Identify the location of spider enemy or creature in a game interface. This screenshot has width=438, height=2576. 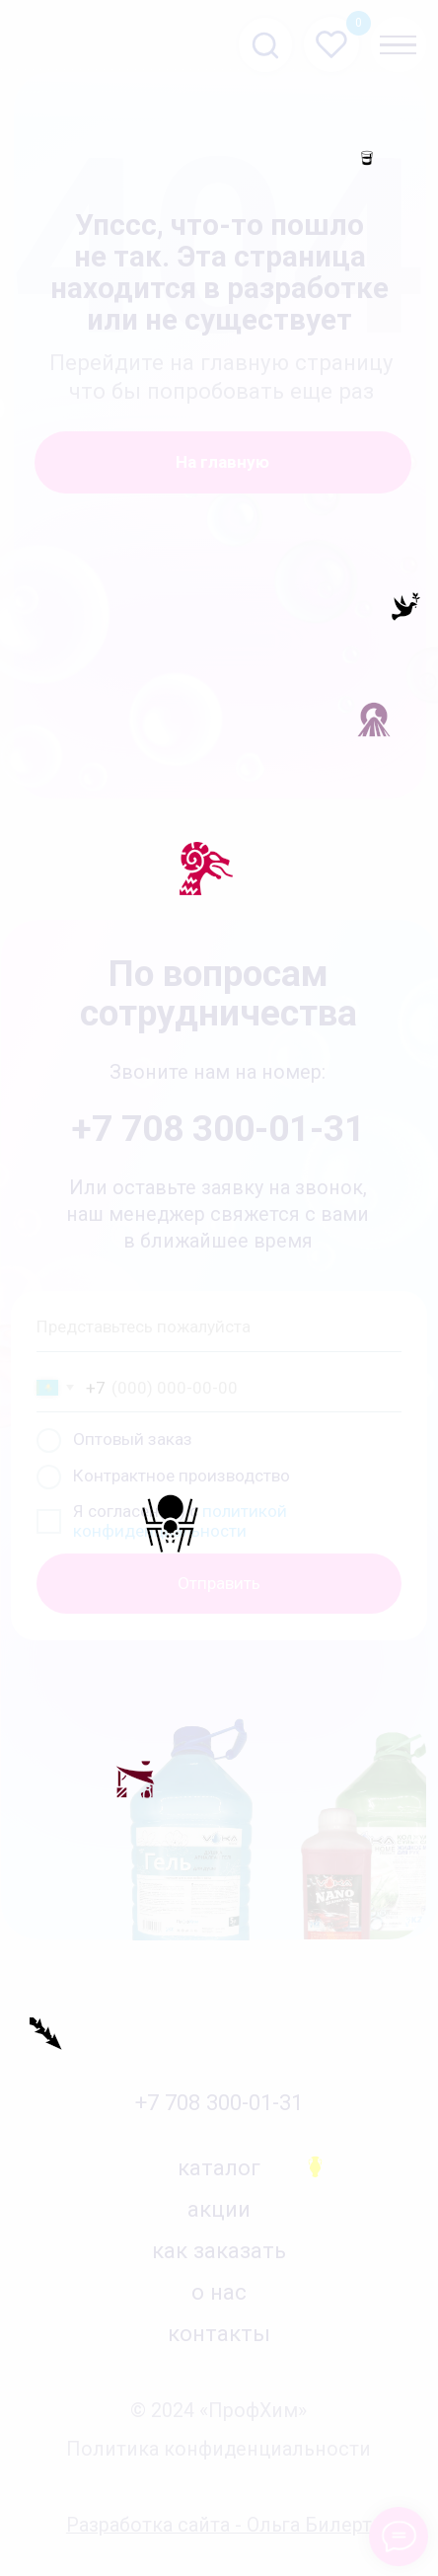
(170, 1523).